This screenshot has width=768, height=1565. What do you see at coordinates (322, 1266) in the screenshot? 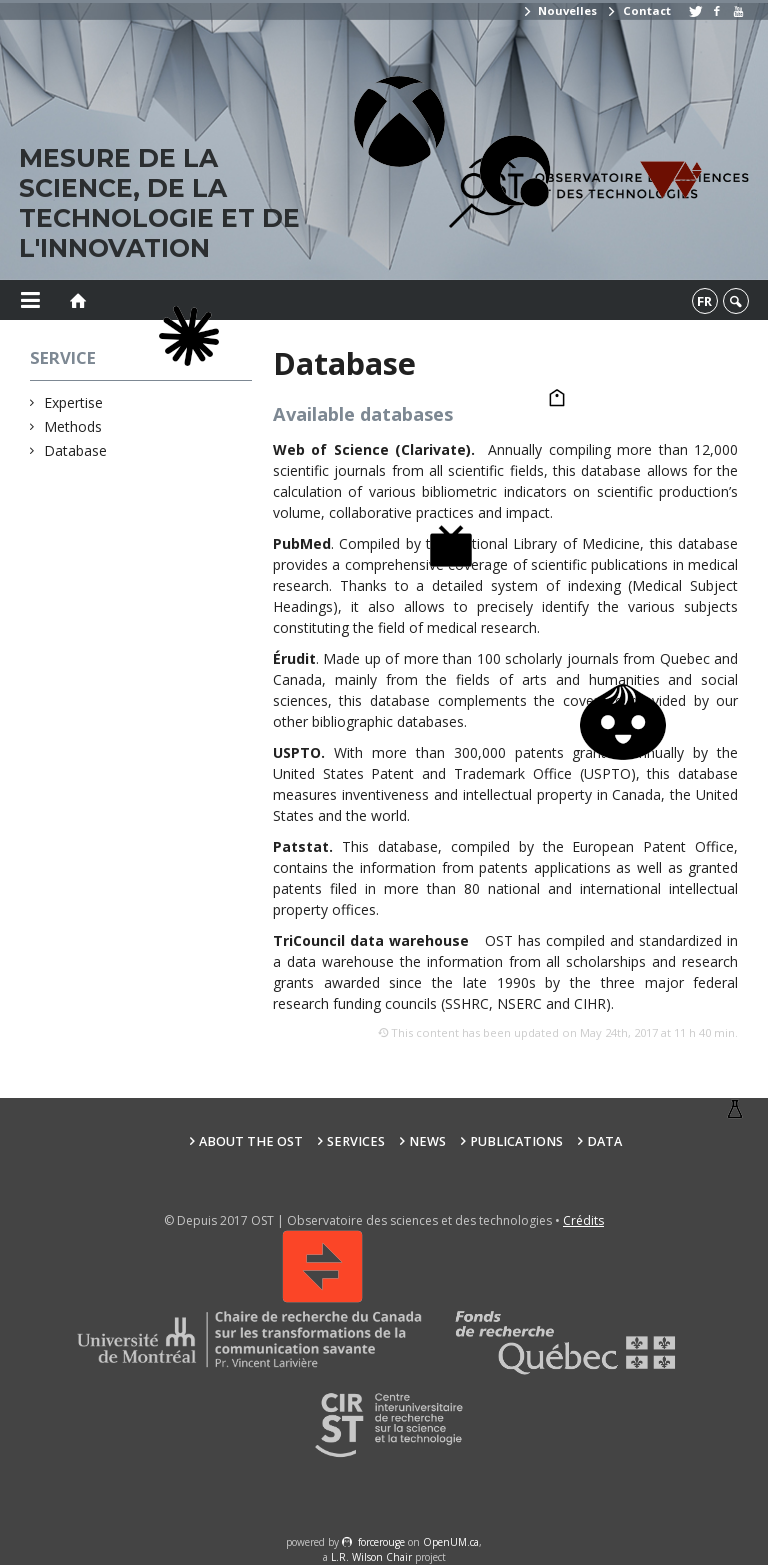
I see `exchange or swap currency` at bounding box center [322, 1266].